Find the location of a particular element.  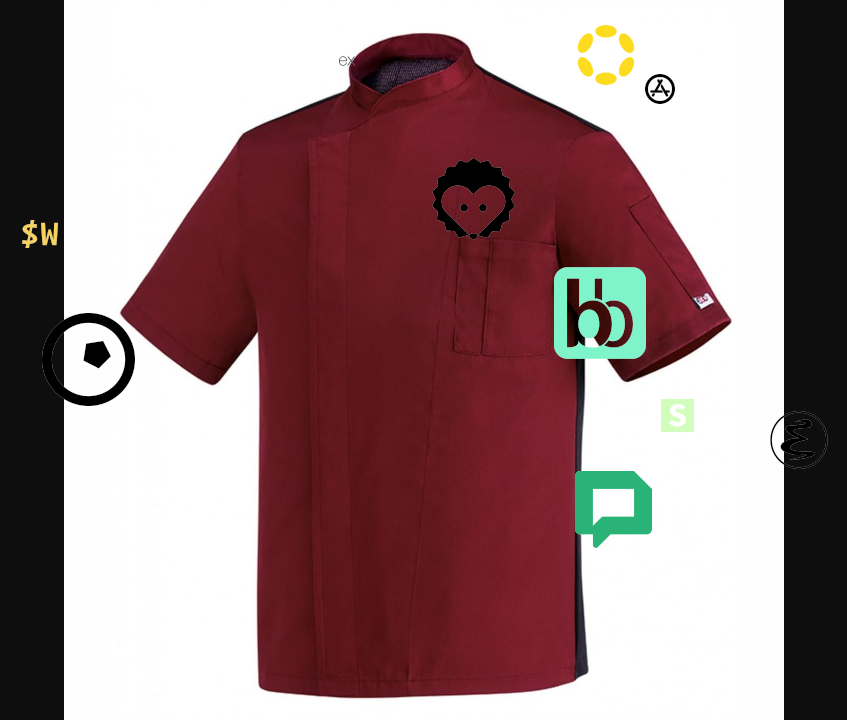

semantic ui framework logo is located at coordinates (677, 415).